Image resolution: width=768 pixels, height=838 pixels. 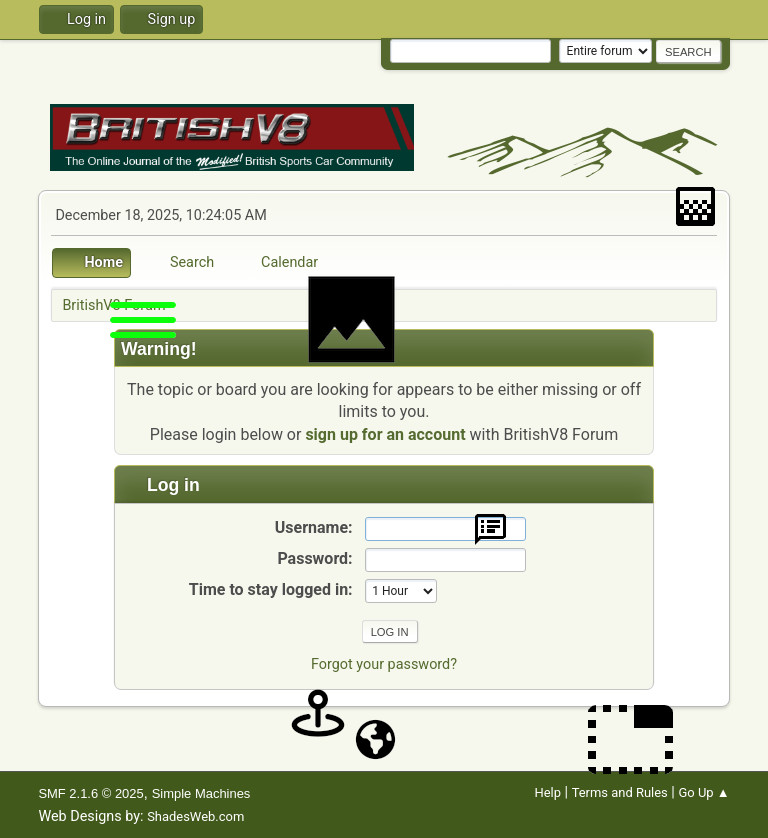 What do you see at coordinates (318, 714) in the screenshot?
I see `mark a location on the map` at bounding box center [318, 714].